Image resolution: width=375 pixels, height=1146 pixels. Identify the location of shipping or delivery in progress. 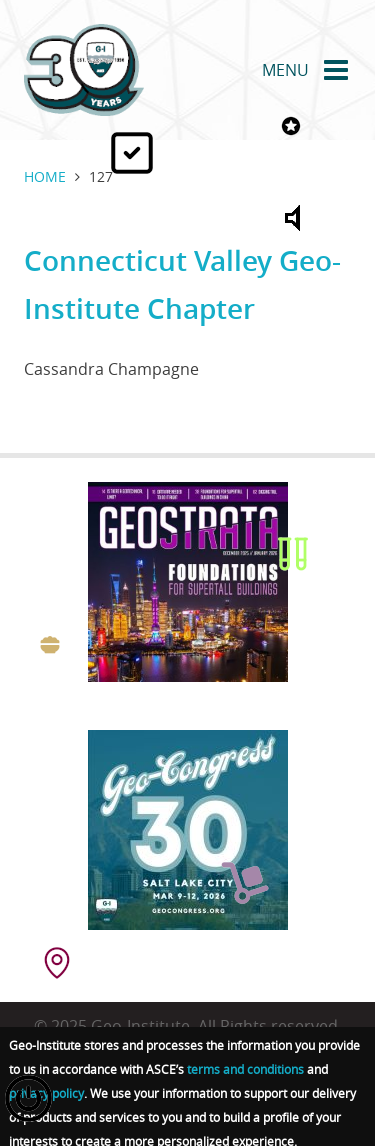
(245, 883).